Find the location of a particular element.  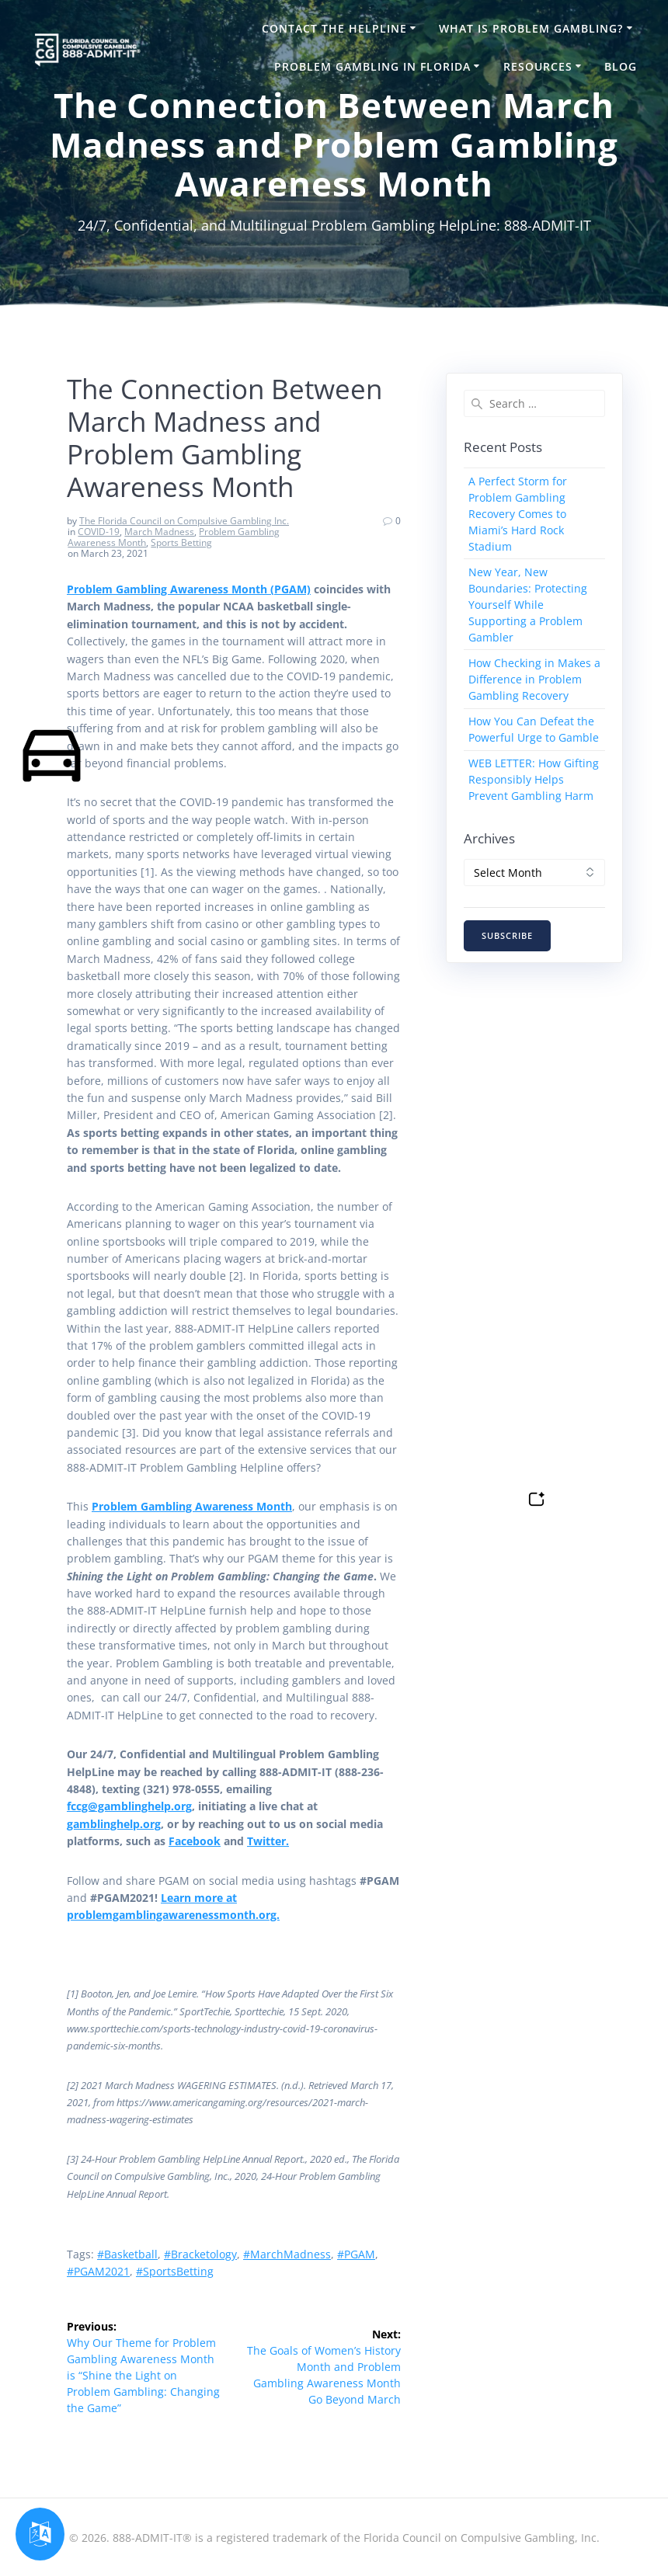

access vehicle or car-related features is located at coordinates (51, 753).